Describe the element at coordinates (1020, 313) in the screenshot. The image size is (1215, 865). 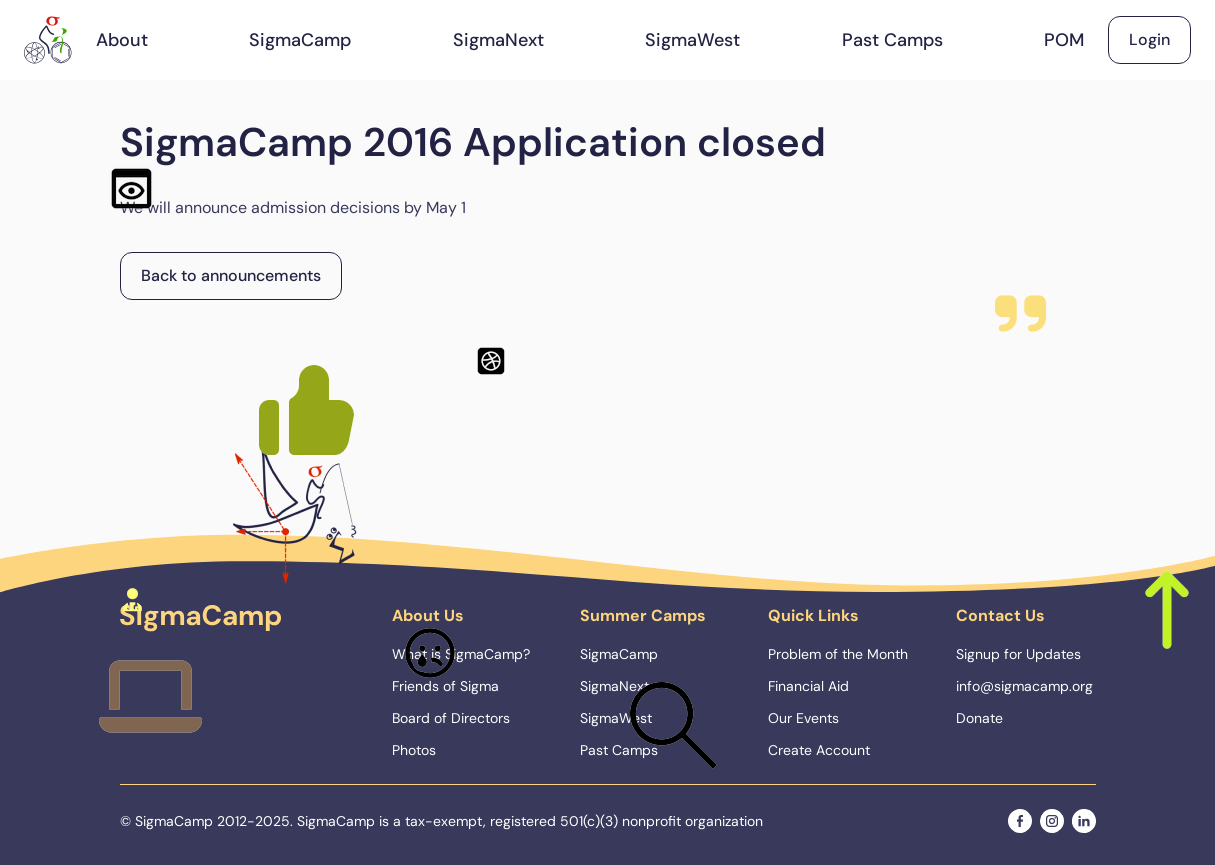
I see `insert a block quote` at that location.